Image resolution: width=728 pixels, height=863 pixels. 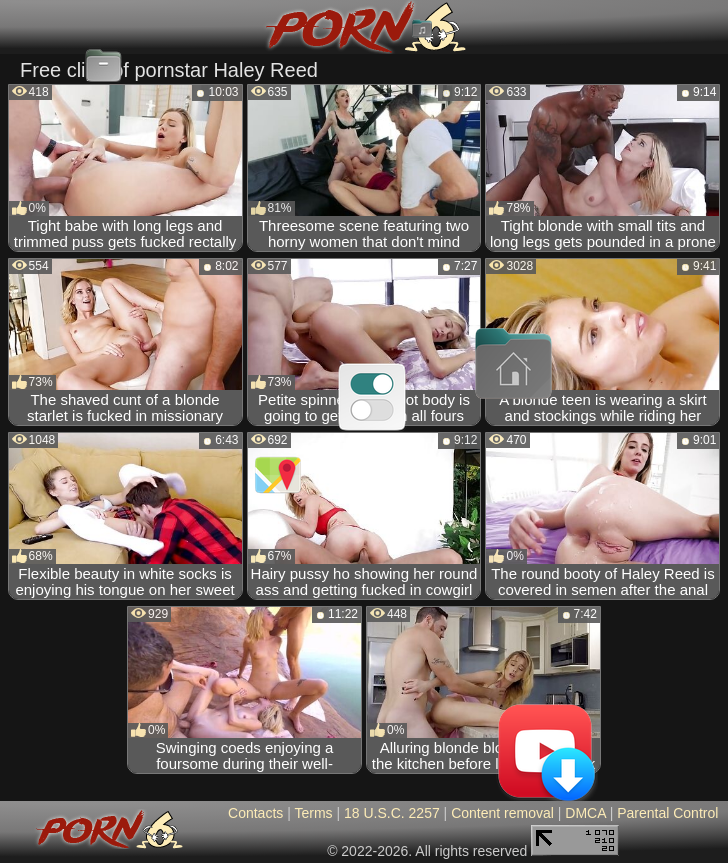 What do you see at coordinates (278, 475) in the screenshot?
I see `open the maps application` at bounding box center [278, 475].